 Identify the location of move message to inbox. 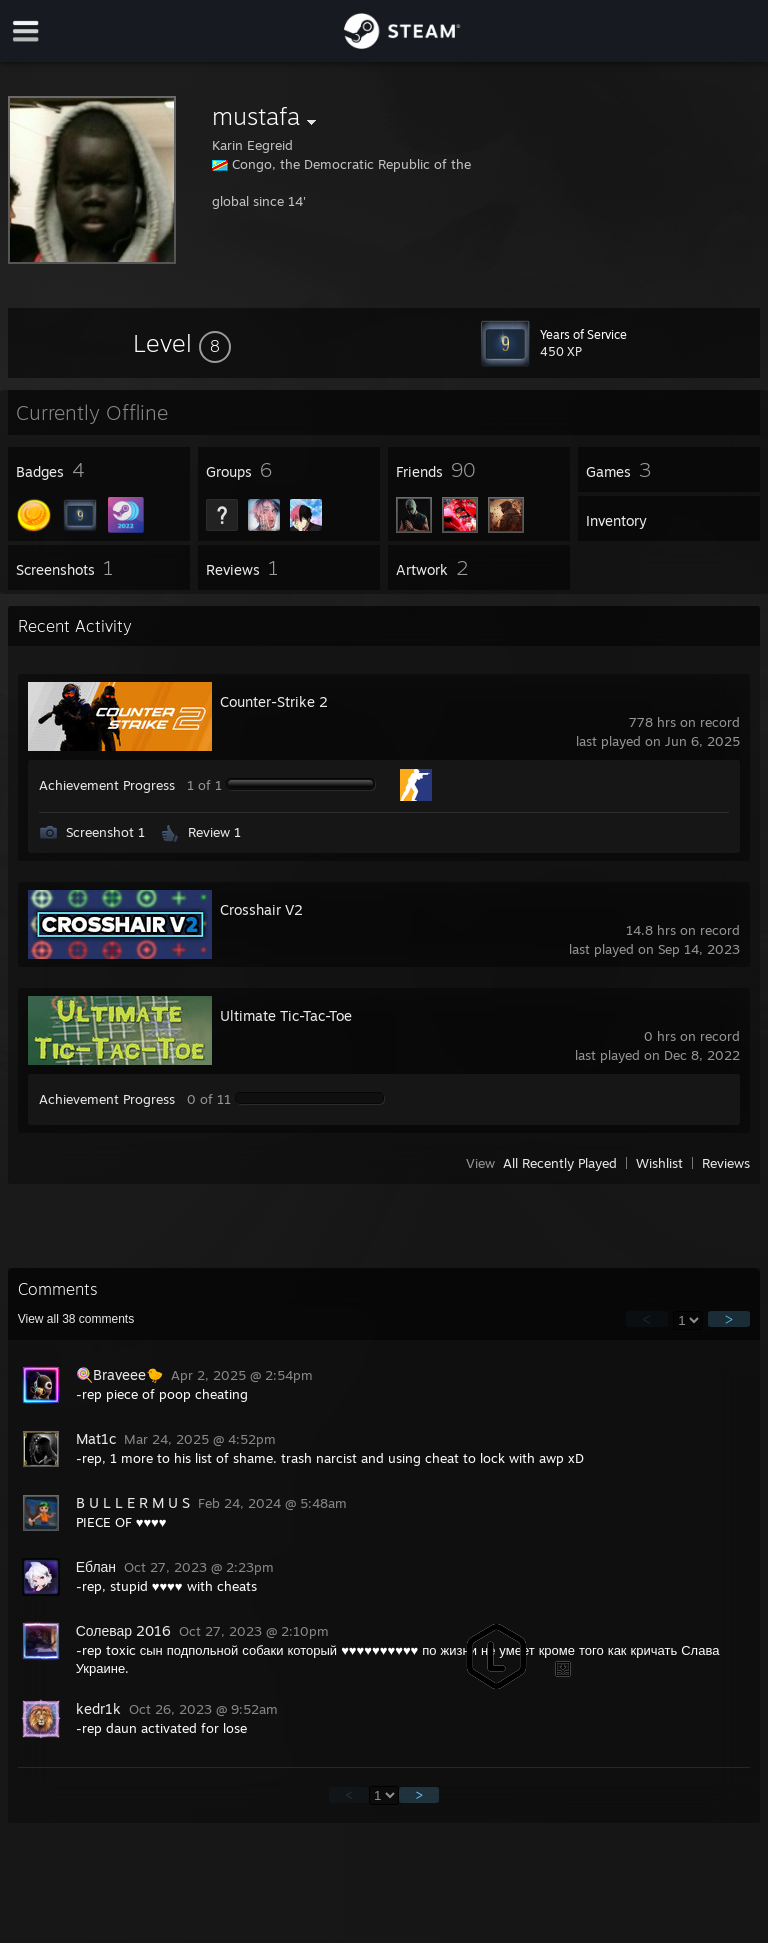
(563, 1669).